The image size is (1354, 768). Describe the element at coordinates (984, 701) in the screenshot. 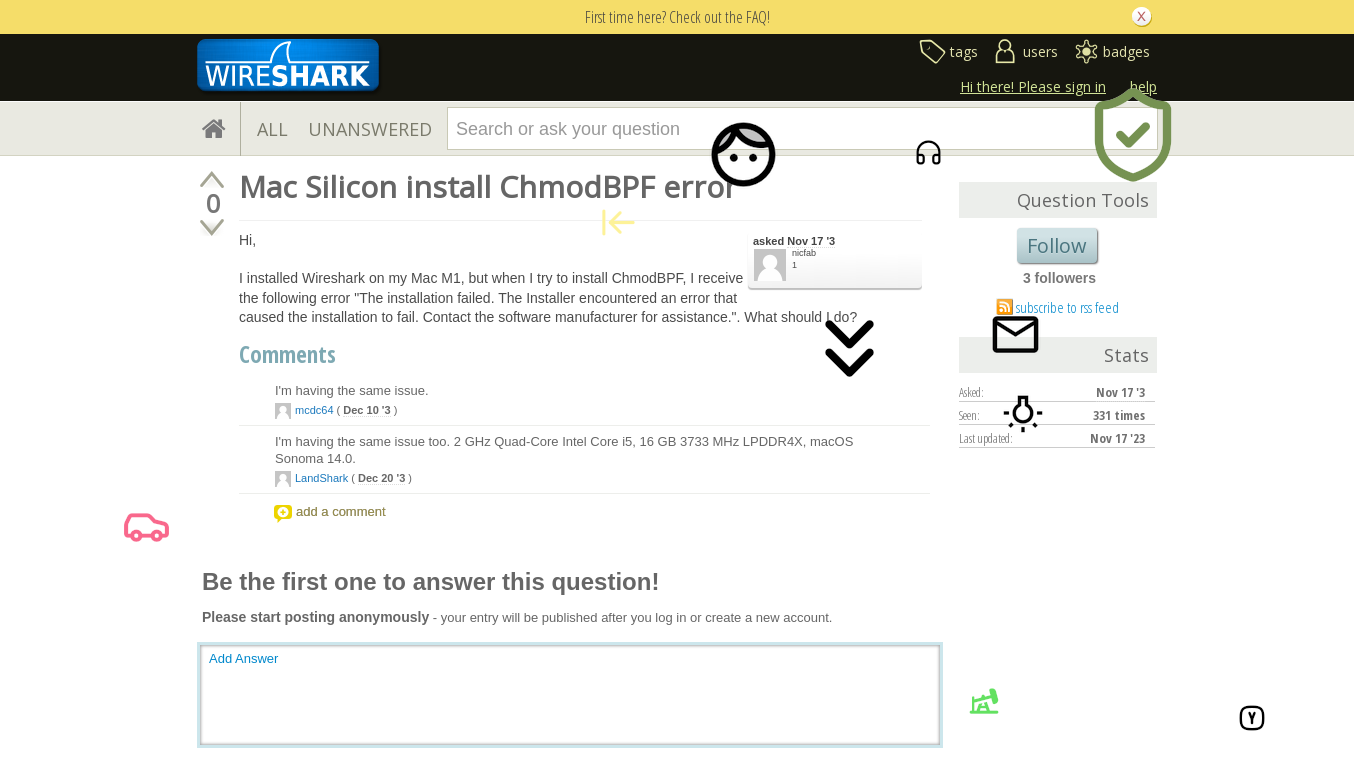

I see `represents oil and gas industry or energy sector` at that location.